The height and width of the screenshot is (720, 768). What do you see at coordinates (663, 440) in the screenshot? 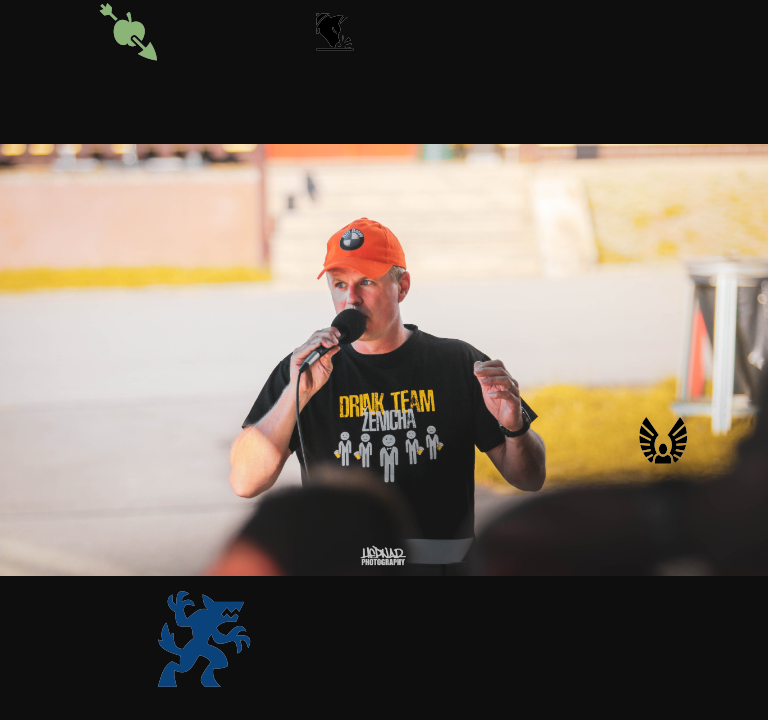
I see `select angel or celestial character class` at bounding box center [663, 440].